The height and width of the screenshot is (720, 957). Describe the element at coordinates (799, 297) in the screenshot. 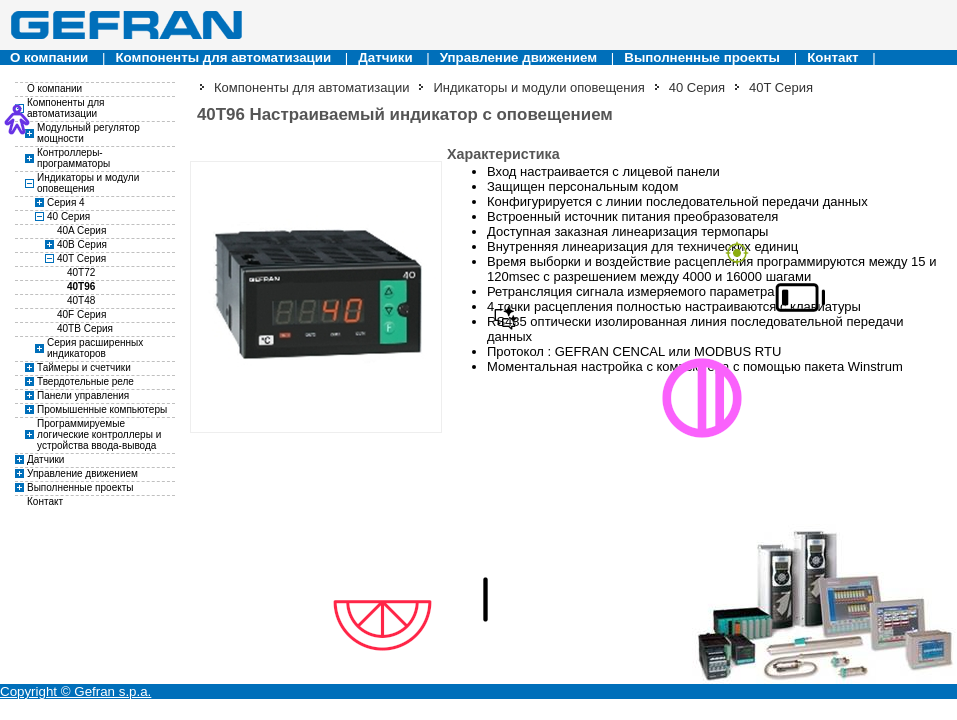

I see `indicates low battery status` at that location.